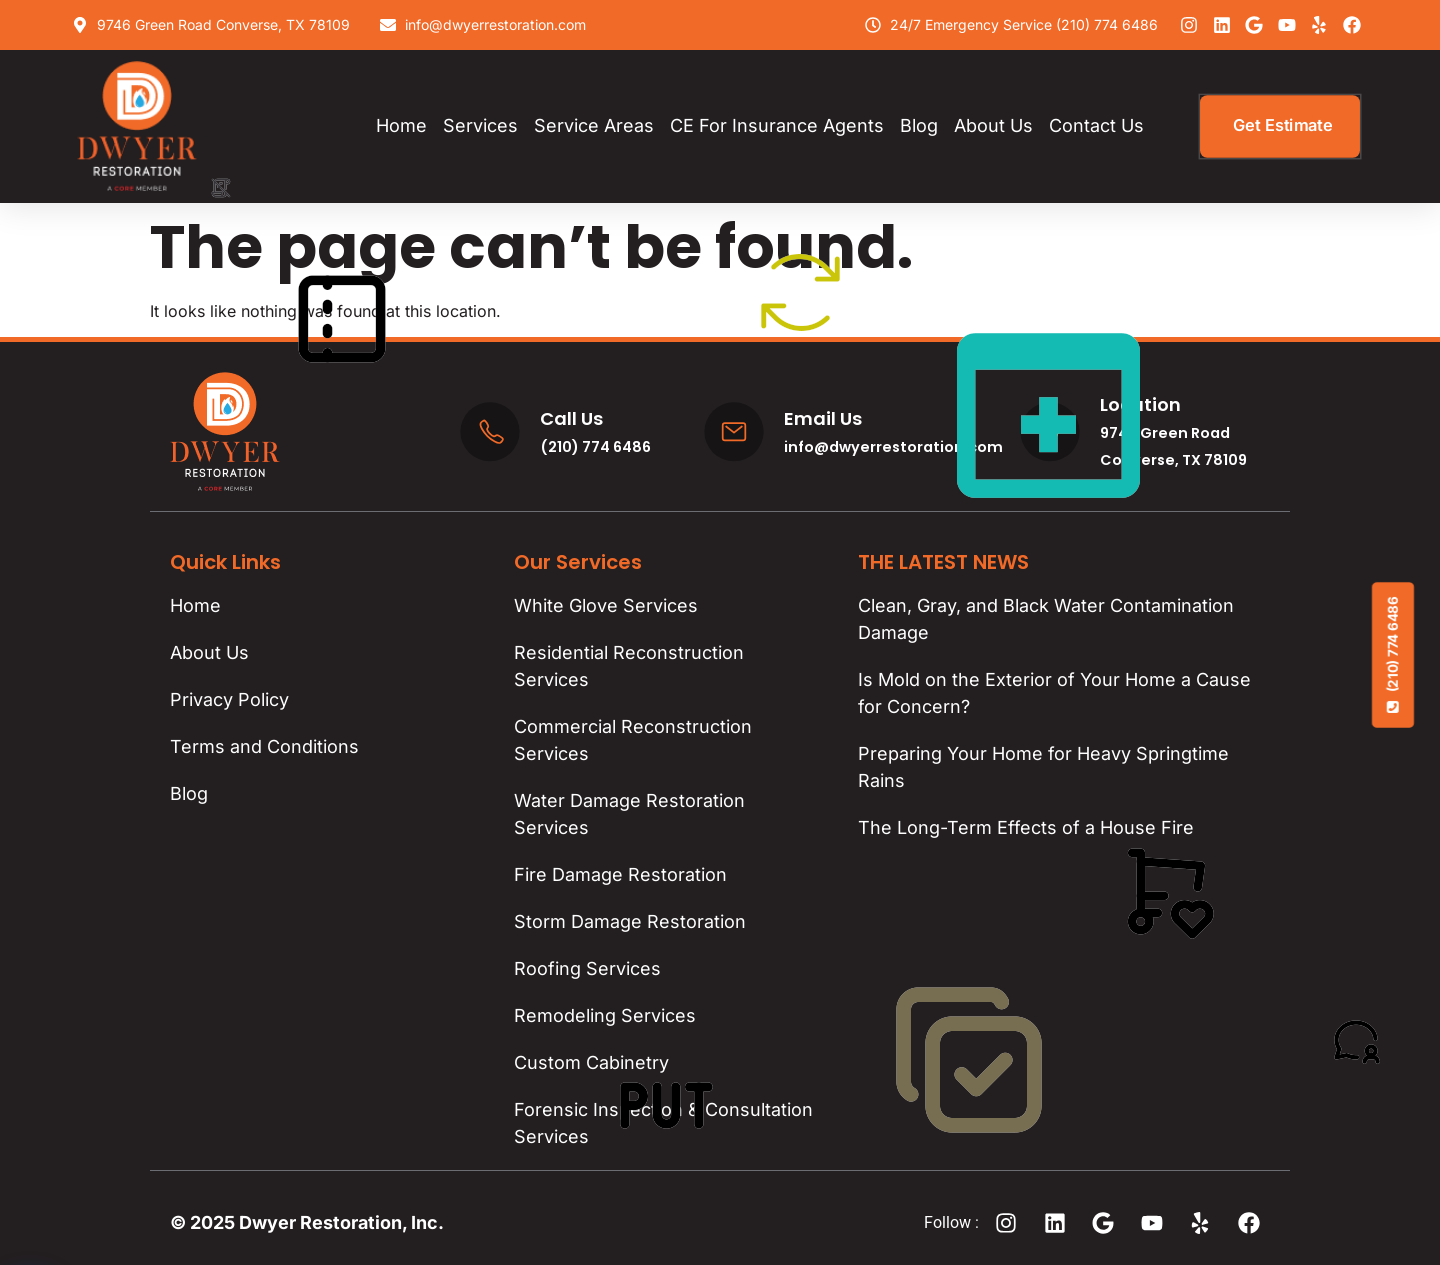 This screenshot has width=1440, height=1265. What do you see at coordinates (221, 188) in the screenshot?
I see `license unavailable or revoked` at bounding box center [221, 188].